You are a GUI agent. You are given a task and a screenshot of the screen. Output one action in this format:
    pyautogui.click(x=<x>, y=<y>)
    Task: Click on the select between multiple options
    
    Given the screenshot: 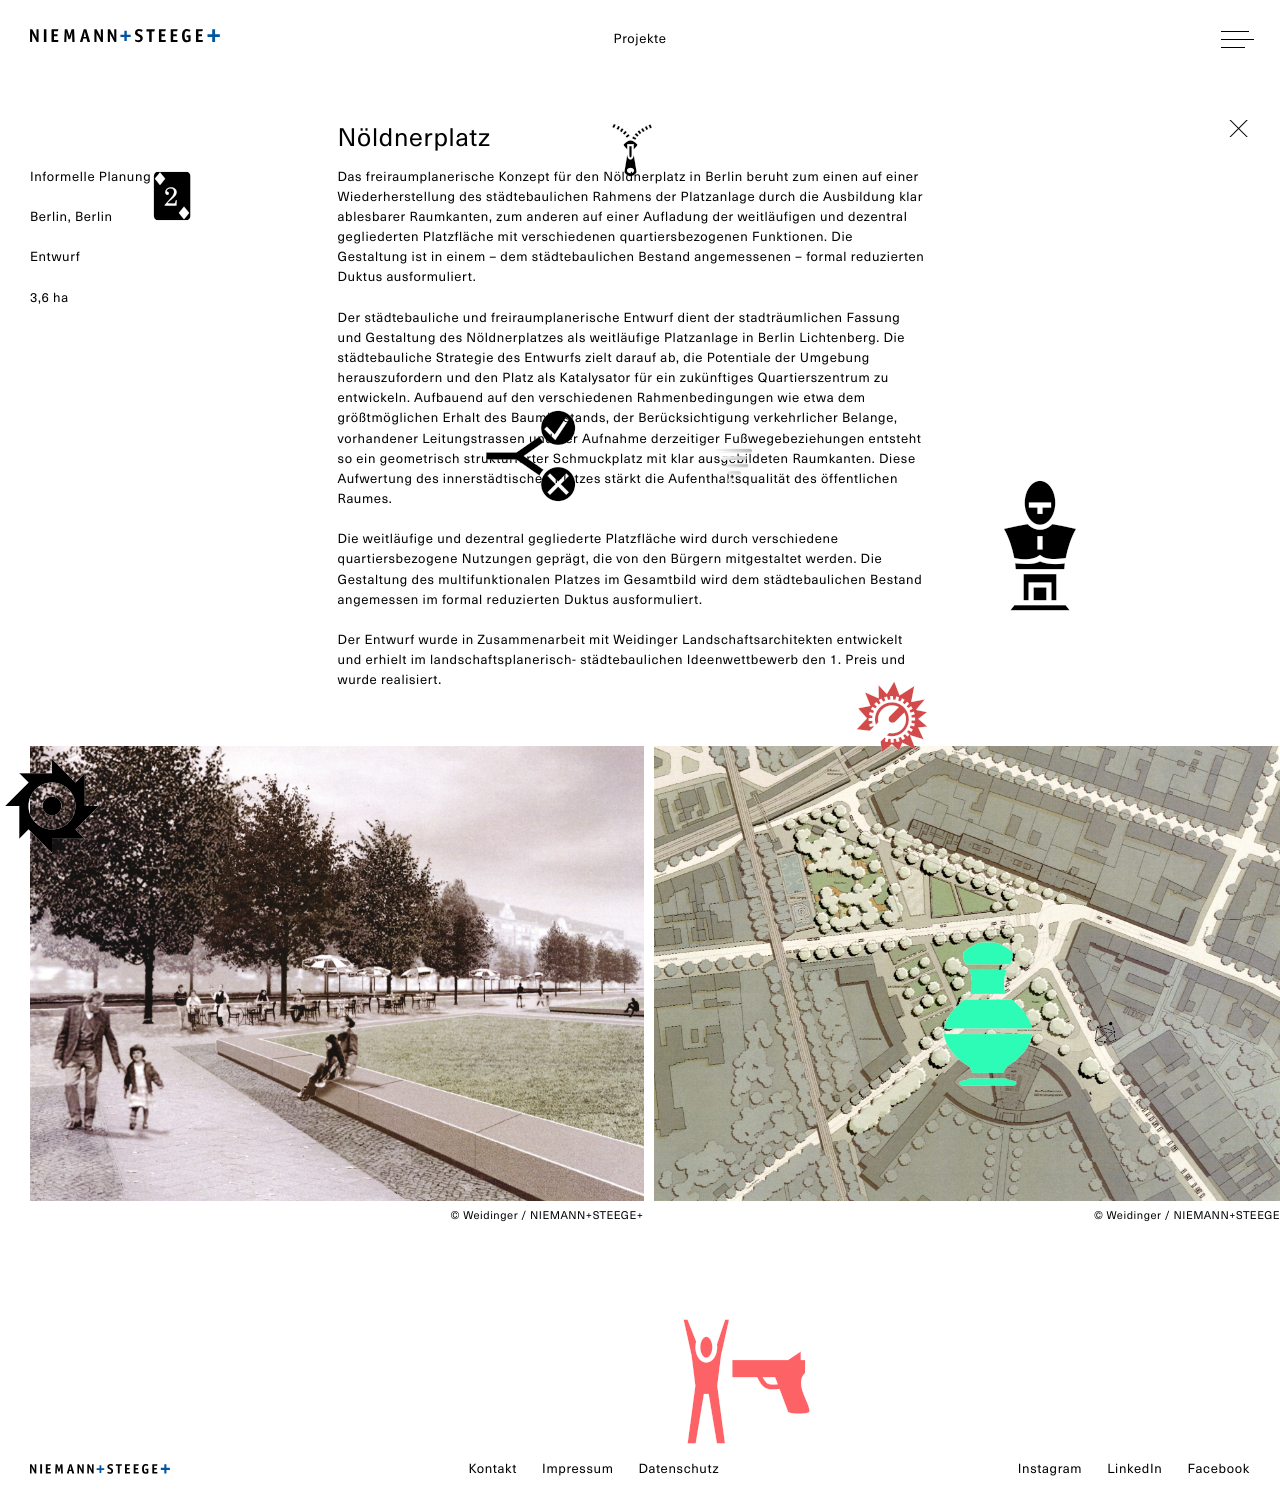 What is the action you would take?
    pyautogui.click(x=530, y=456)
    